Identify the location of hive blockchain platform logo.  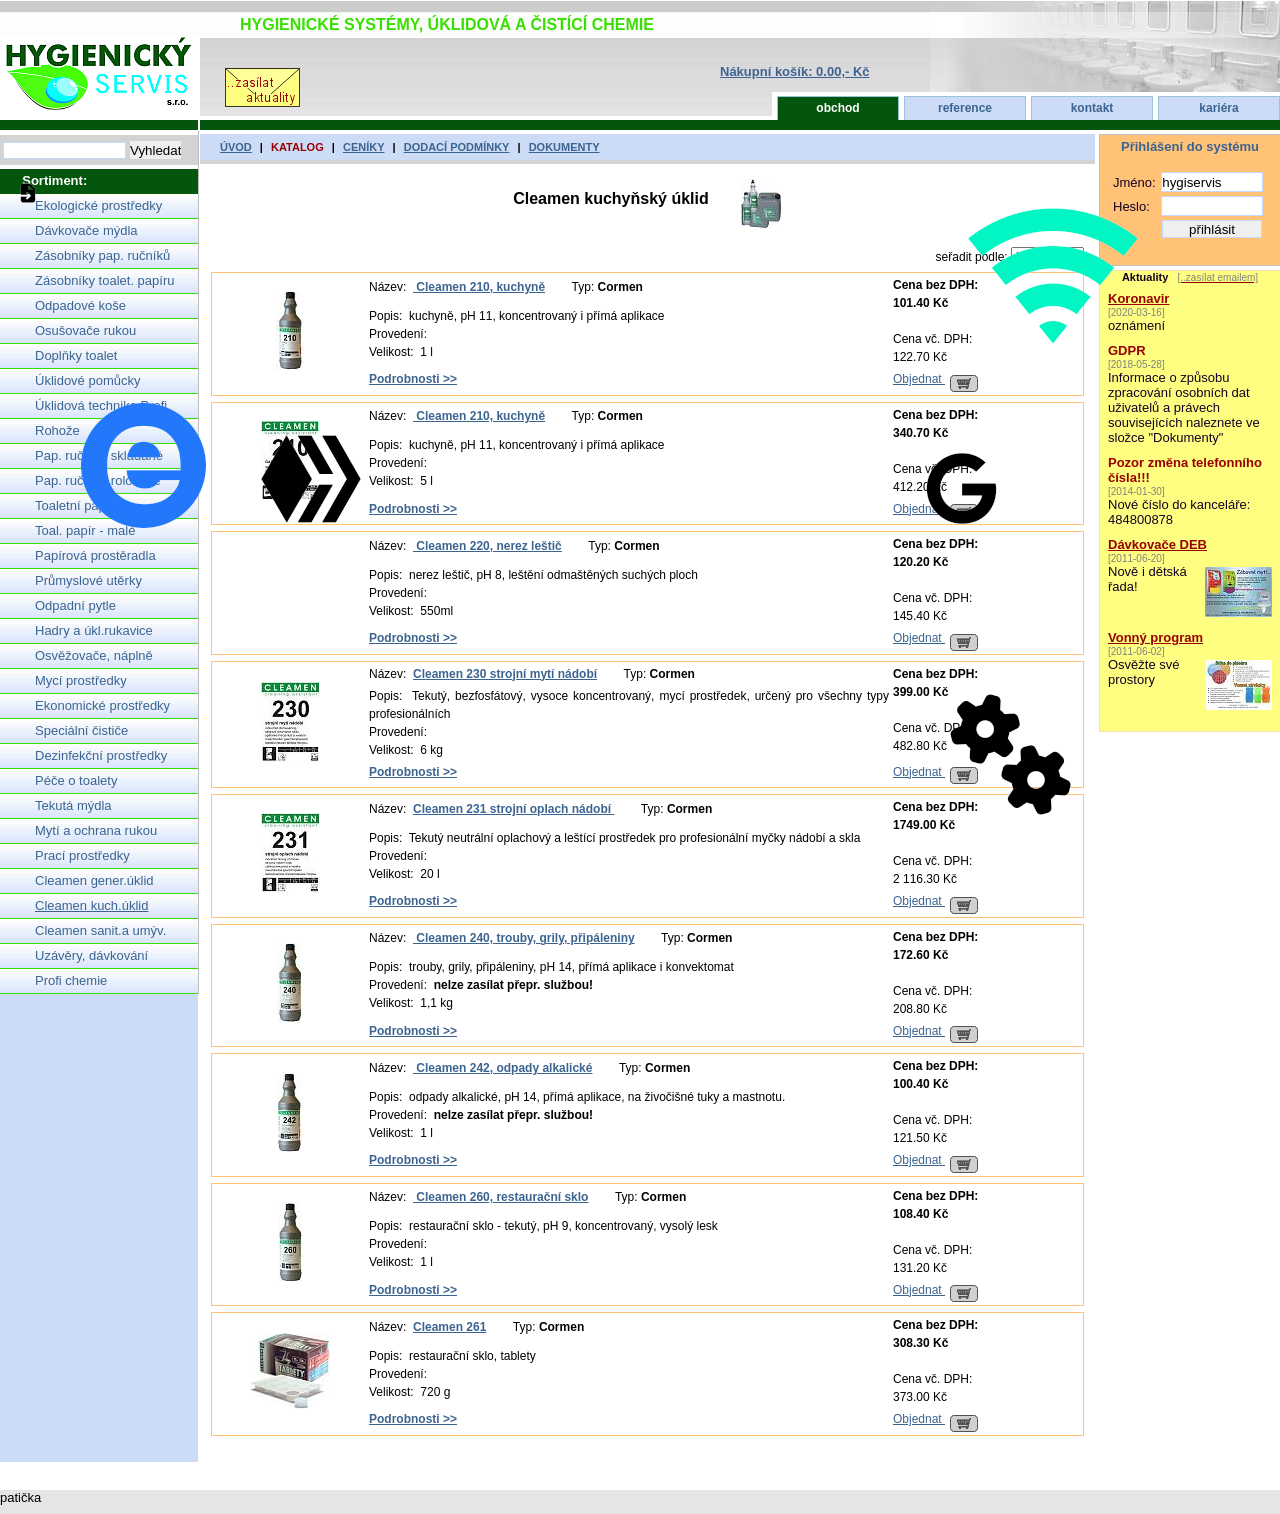
(311, 479).